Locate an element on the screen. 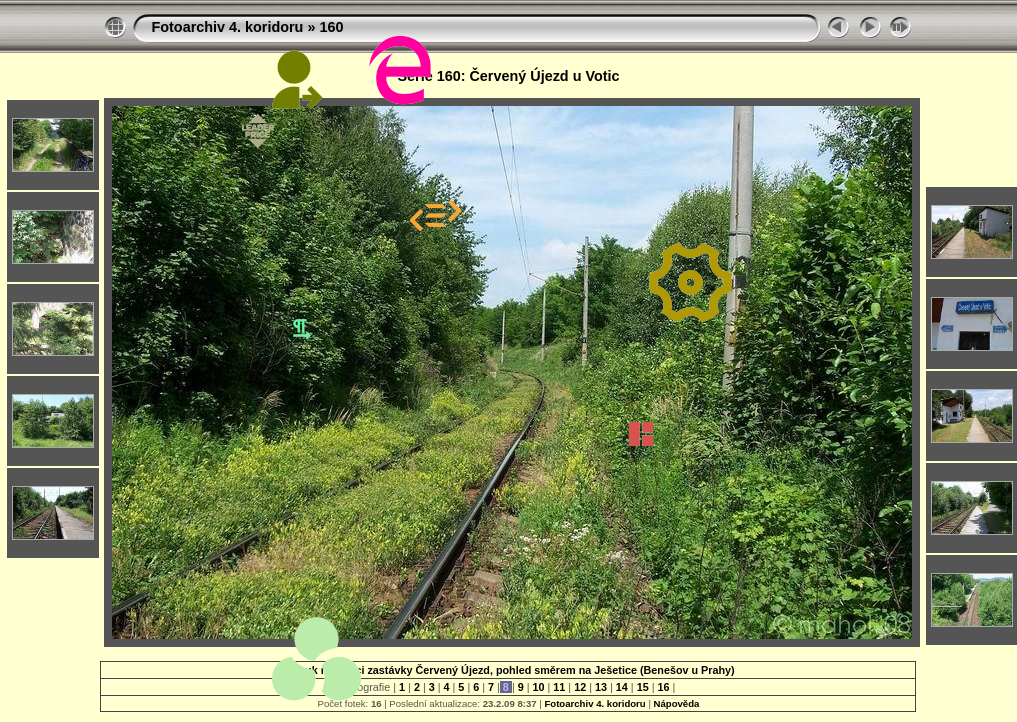  apply color filter to image is located at coordinates (316, 665).